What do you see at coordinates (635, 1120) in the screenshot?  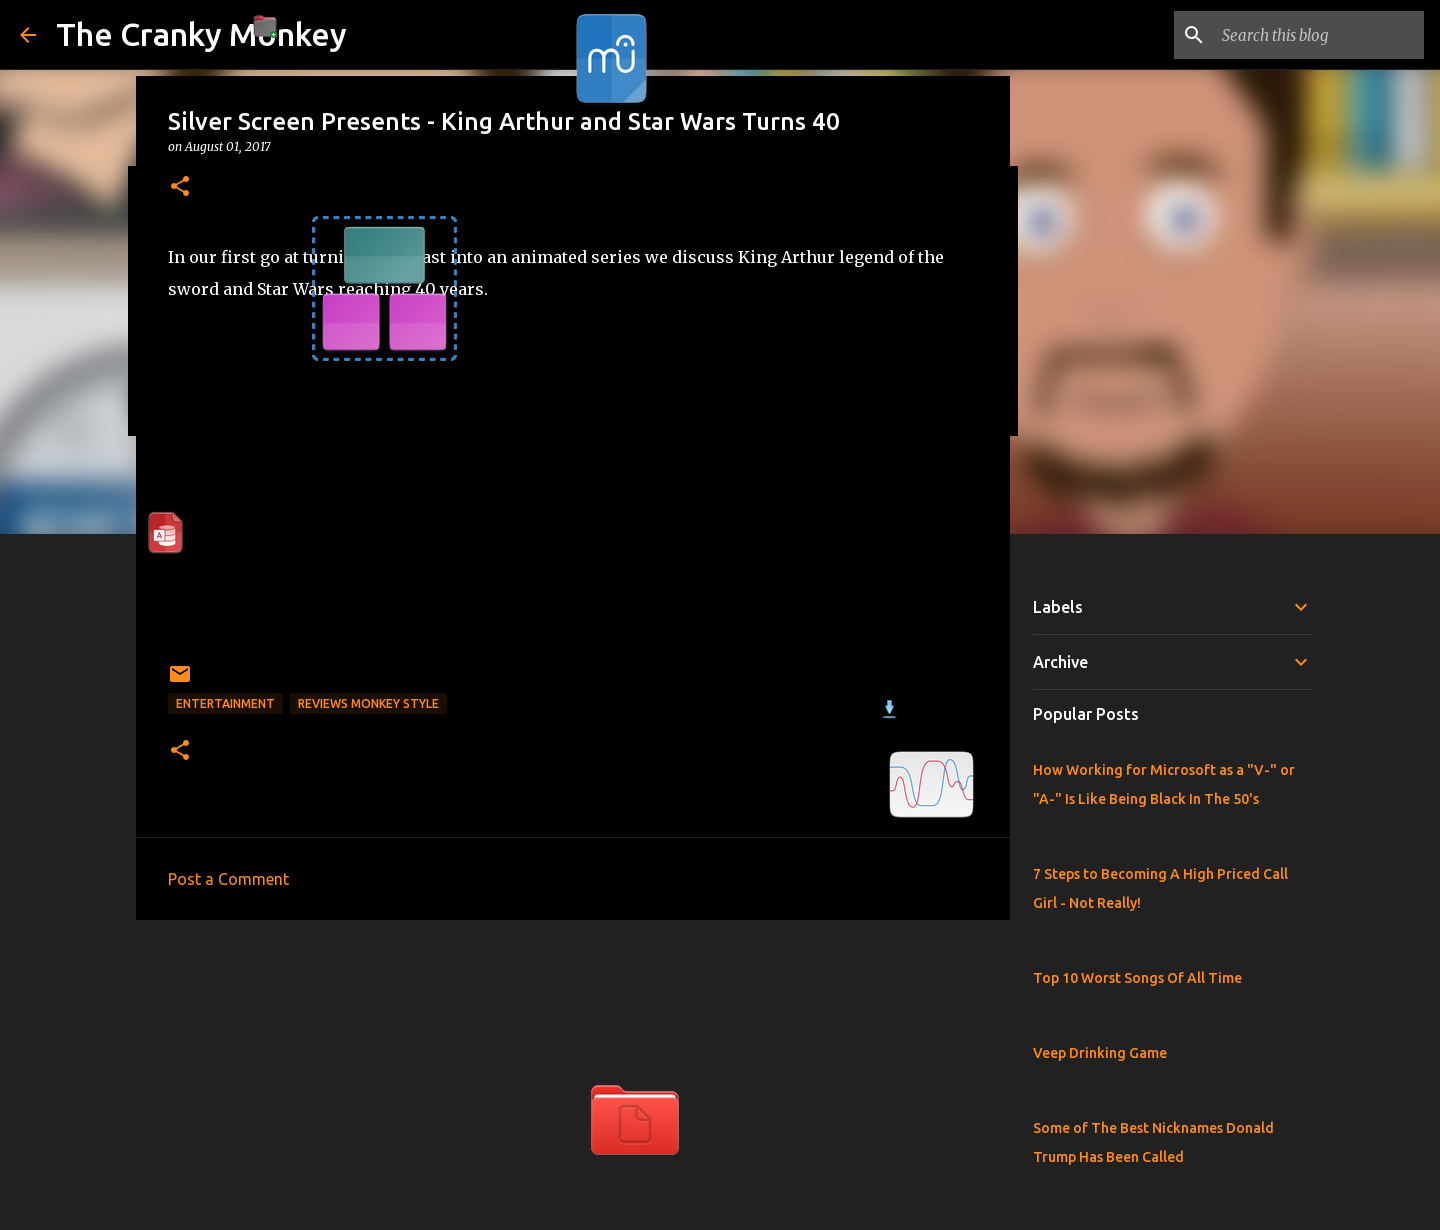 I see `open your documents folder` at bounding box center [635, 1120].